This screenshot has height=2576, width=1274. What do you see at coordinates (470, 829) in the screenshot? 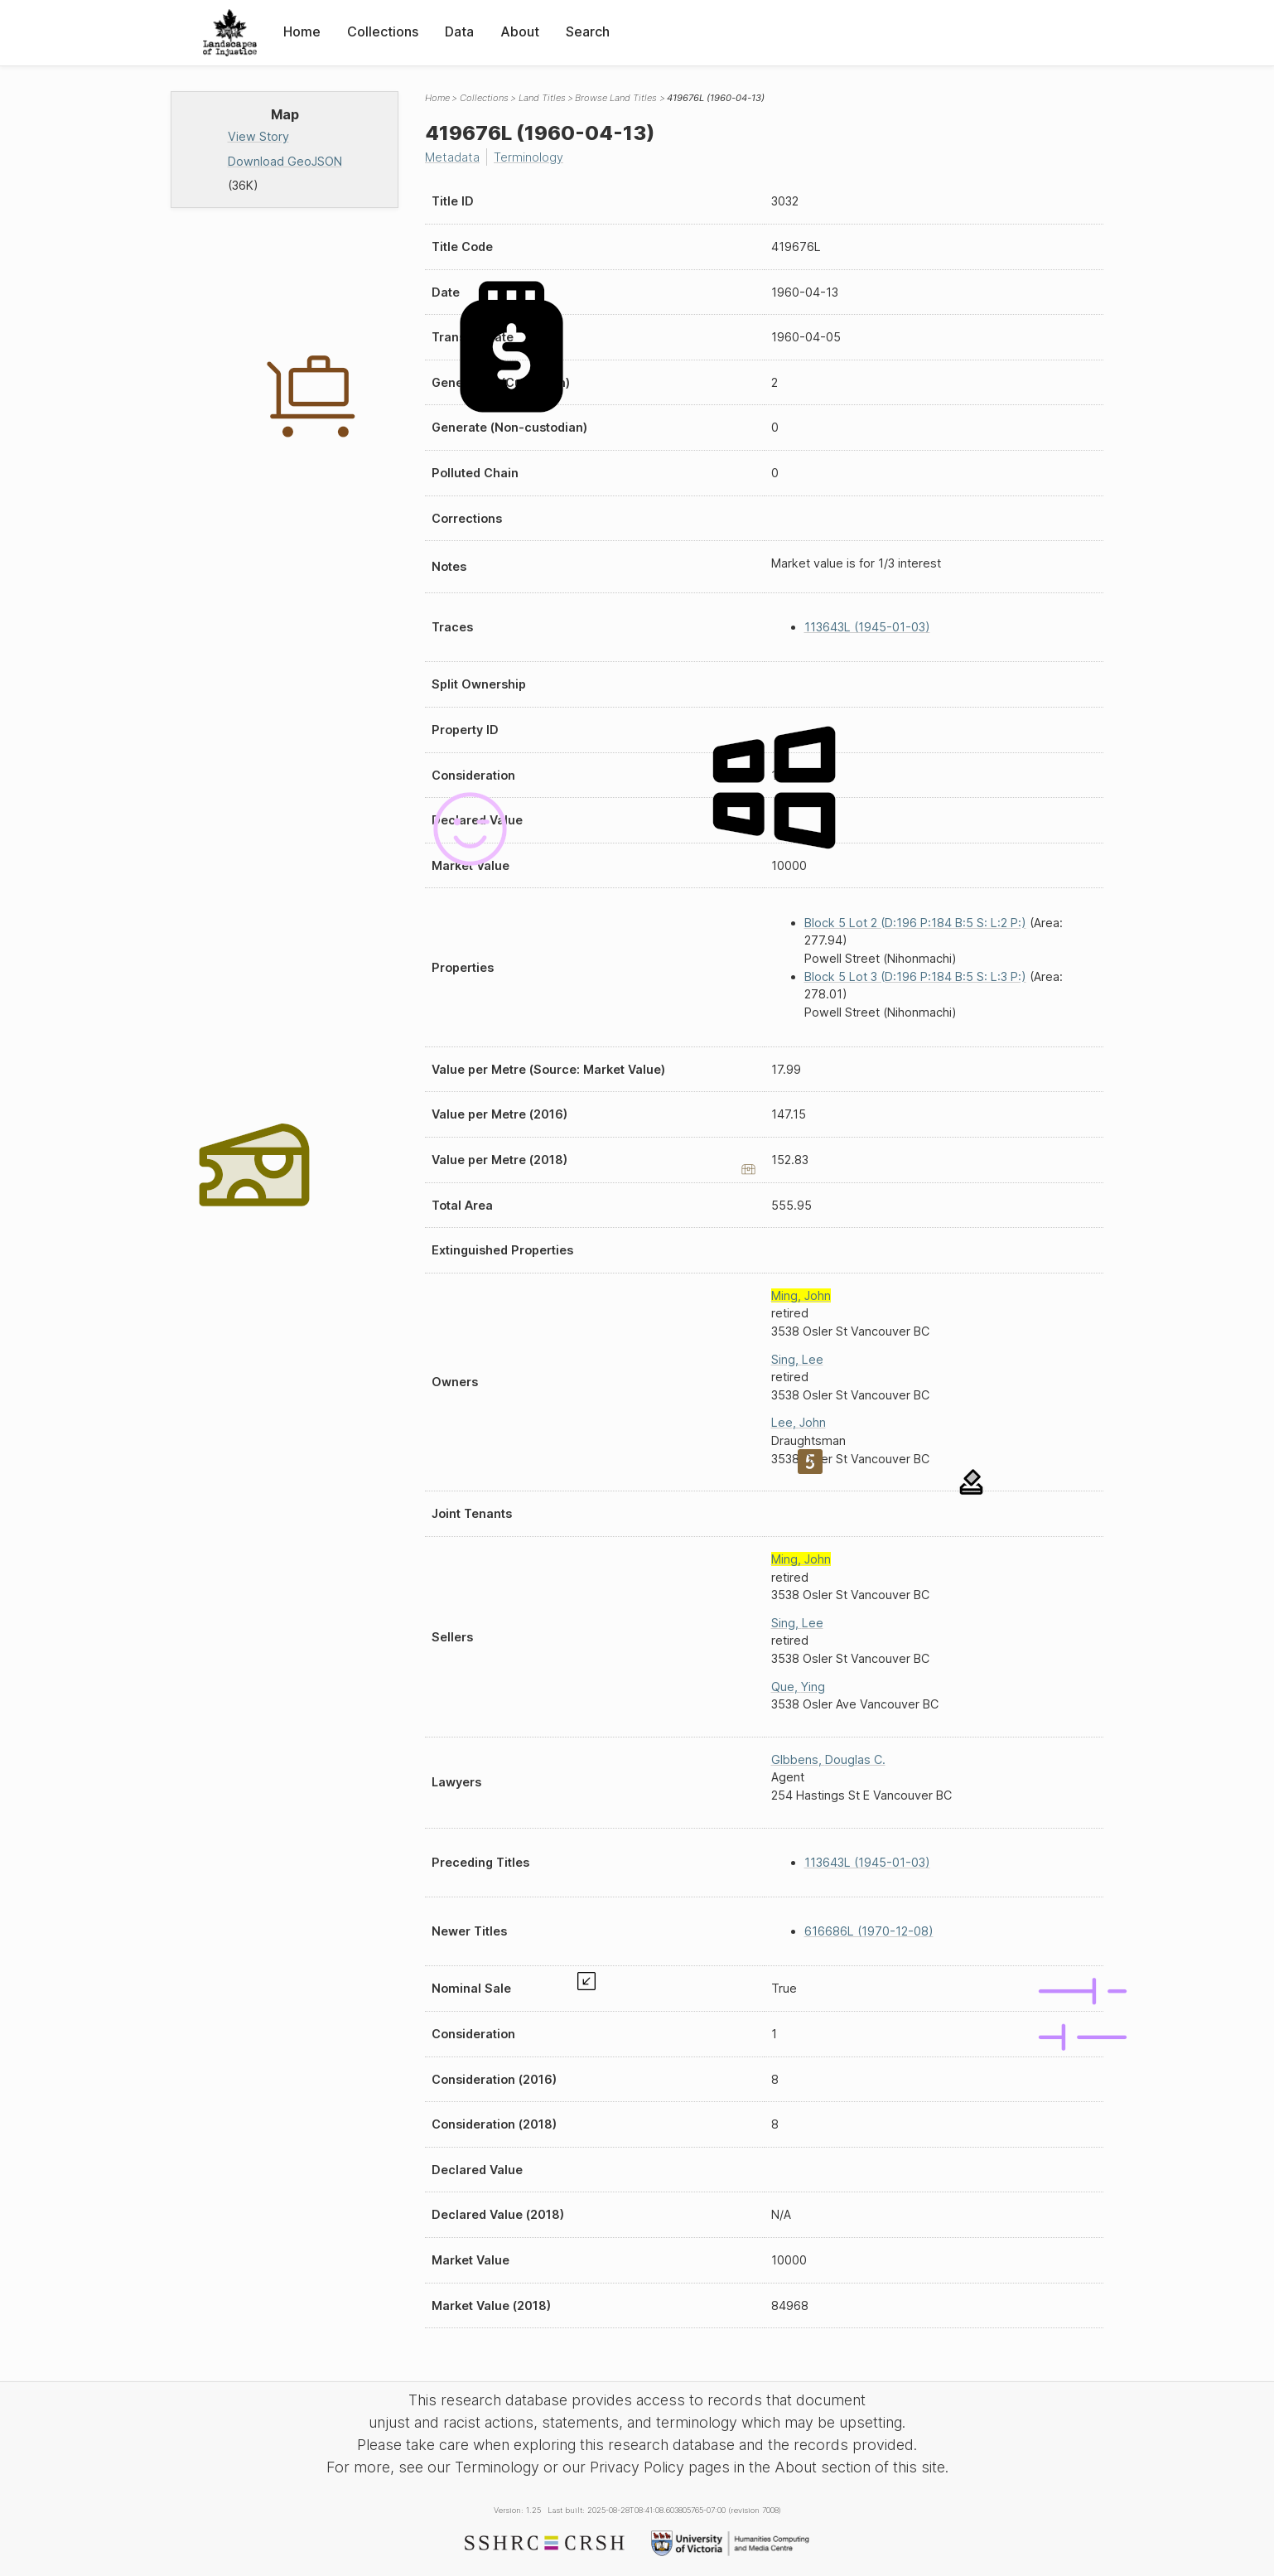
I see `insert a winking emoji into your message` at bounding box center [470, 829].